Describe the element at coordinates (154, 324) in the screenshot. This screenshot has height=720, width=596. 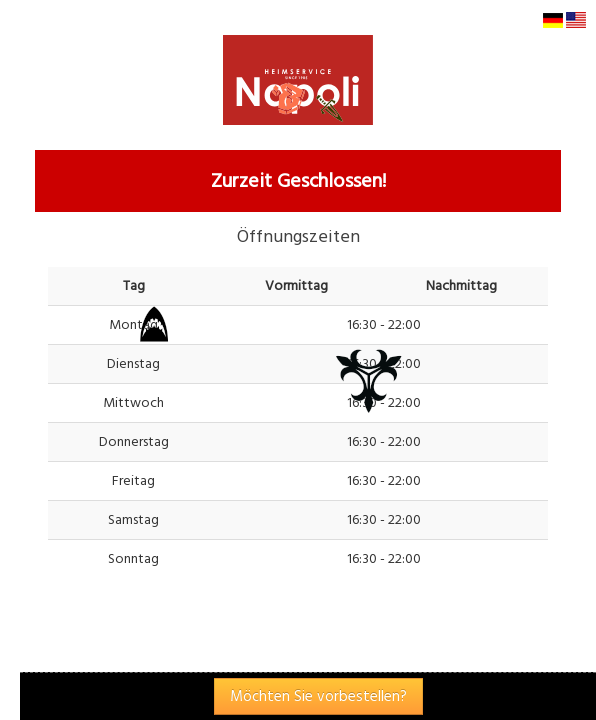
I see `shark or dangerous creature indicator in a game` at that location.